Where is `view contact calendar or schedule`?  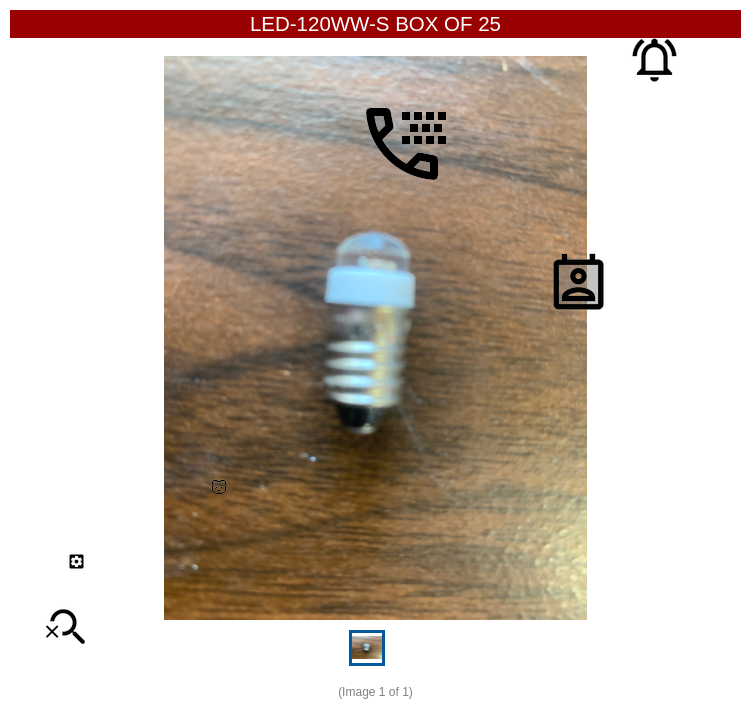
view contact calendar or schedule is located at coordinates (578, 284).